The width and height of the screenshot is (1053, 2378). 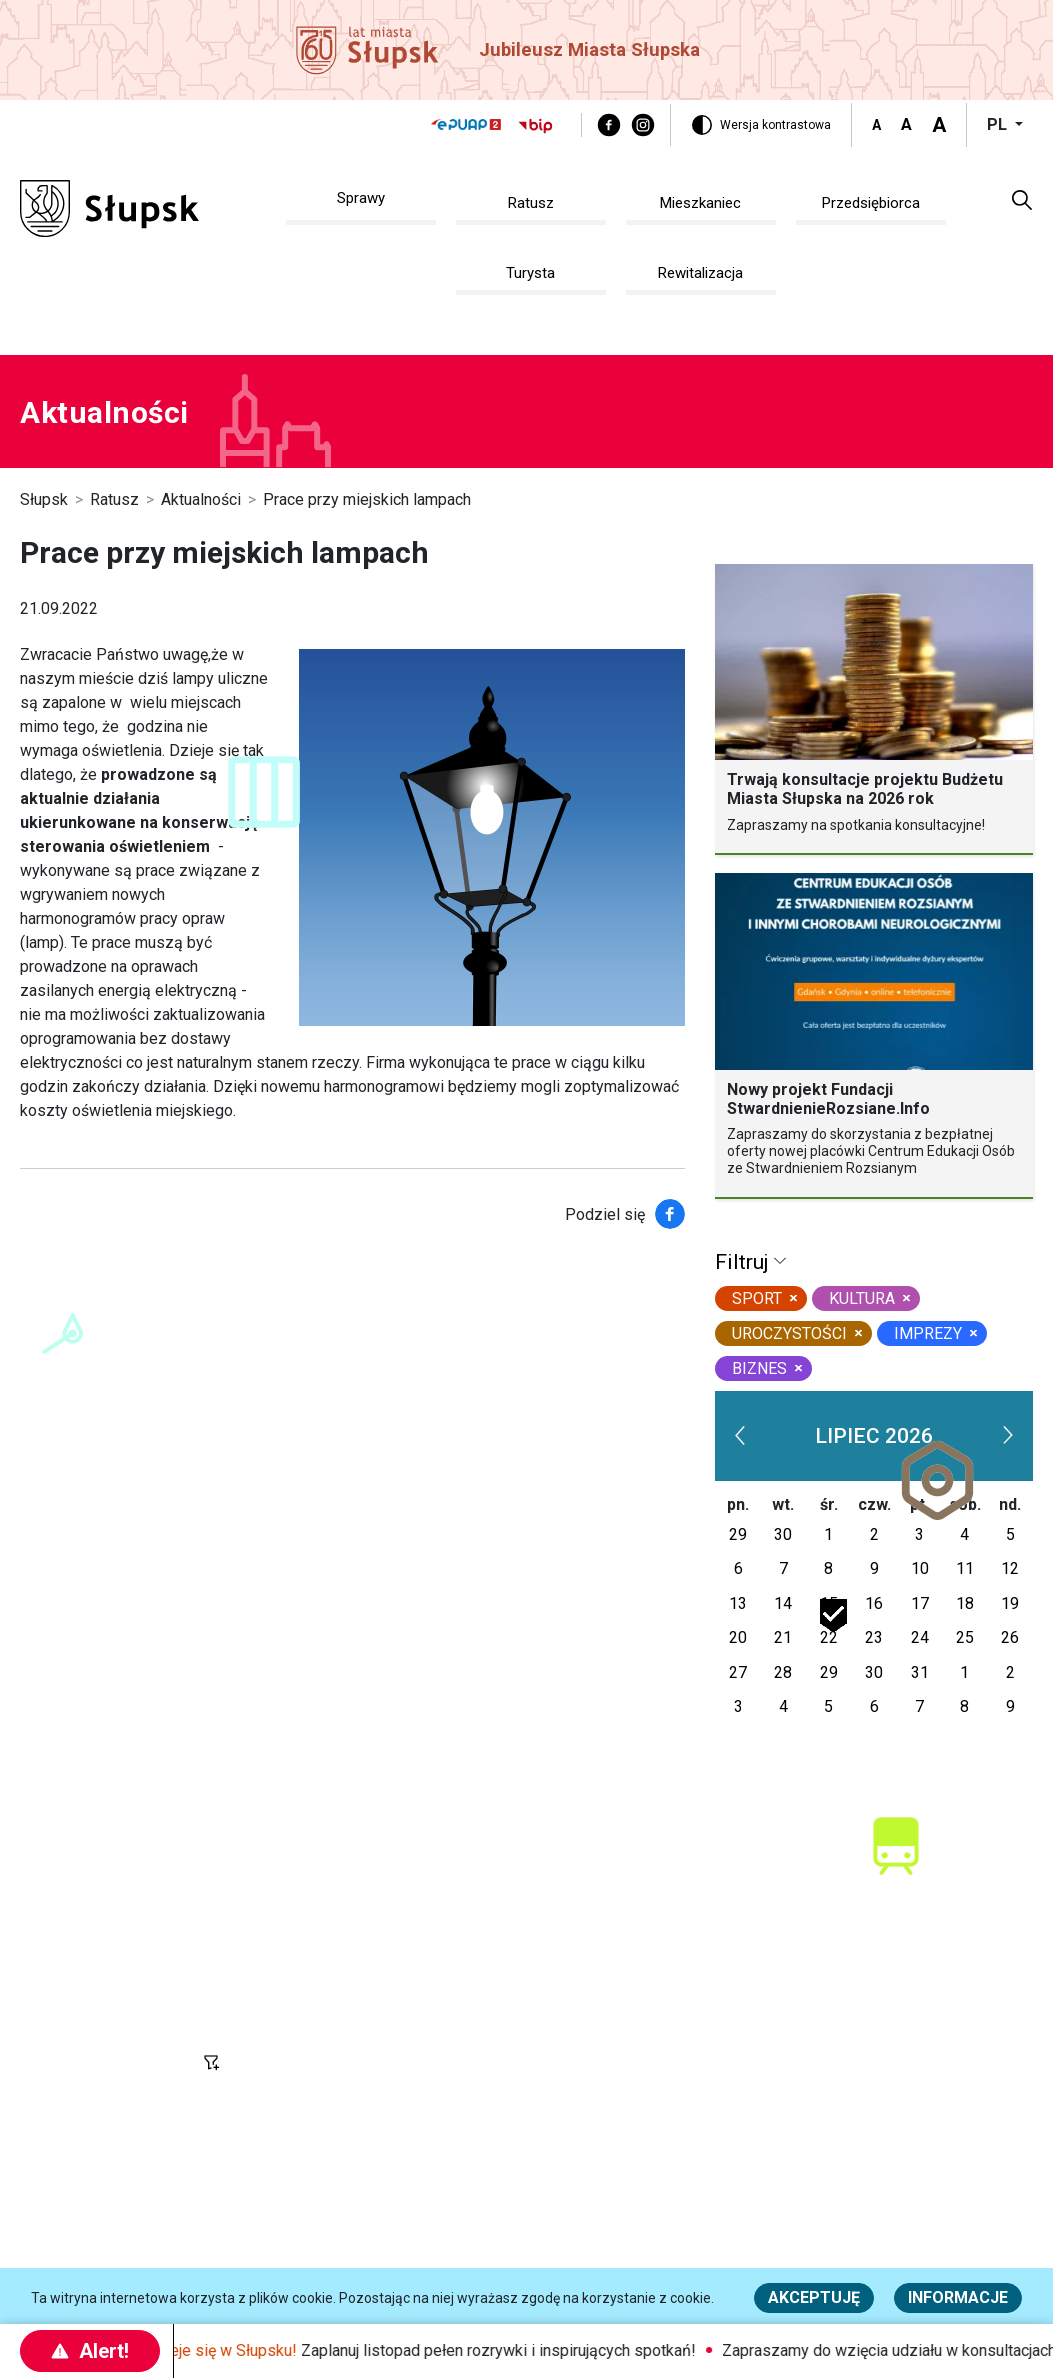 I want to click on access settings or configuration options, so click(x=937, y=1480).